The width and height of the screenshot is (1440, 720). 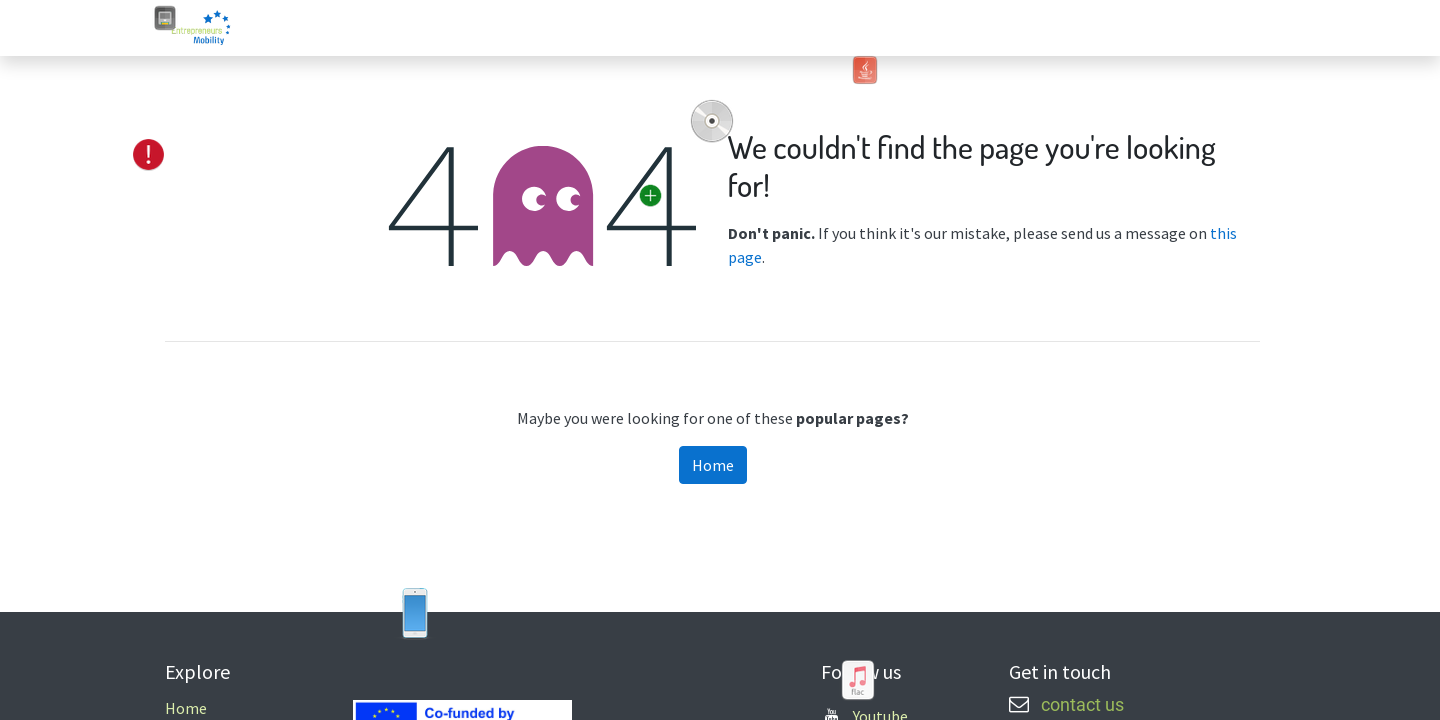 What do you see at coordinates (165, 18) in the screenshot?
I see `sega master system ROM file` at bounding box center [165, 18].